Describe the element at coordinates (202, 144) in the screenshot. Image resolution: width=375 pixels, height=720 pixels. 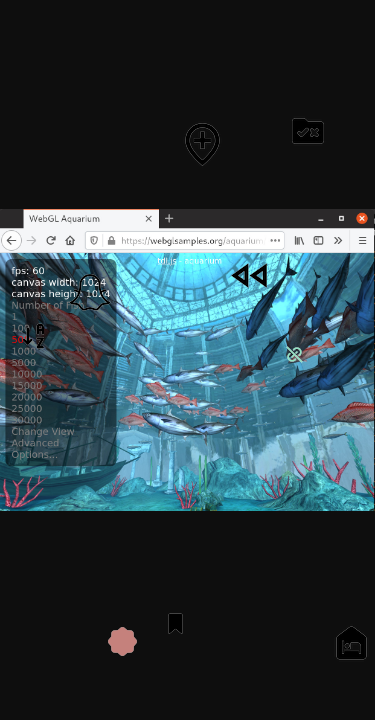
I see `add a new location pin` at that location.